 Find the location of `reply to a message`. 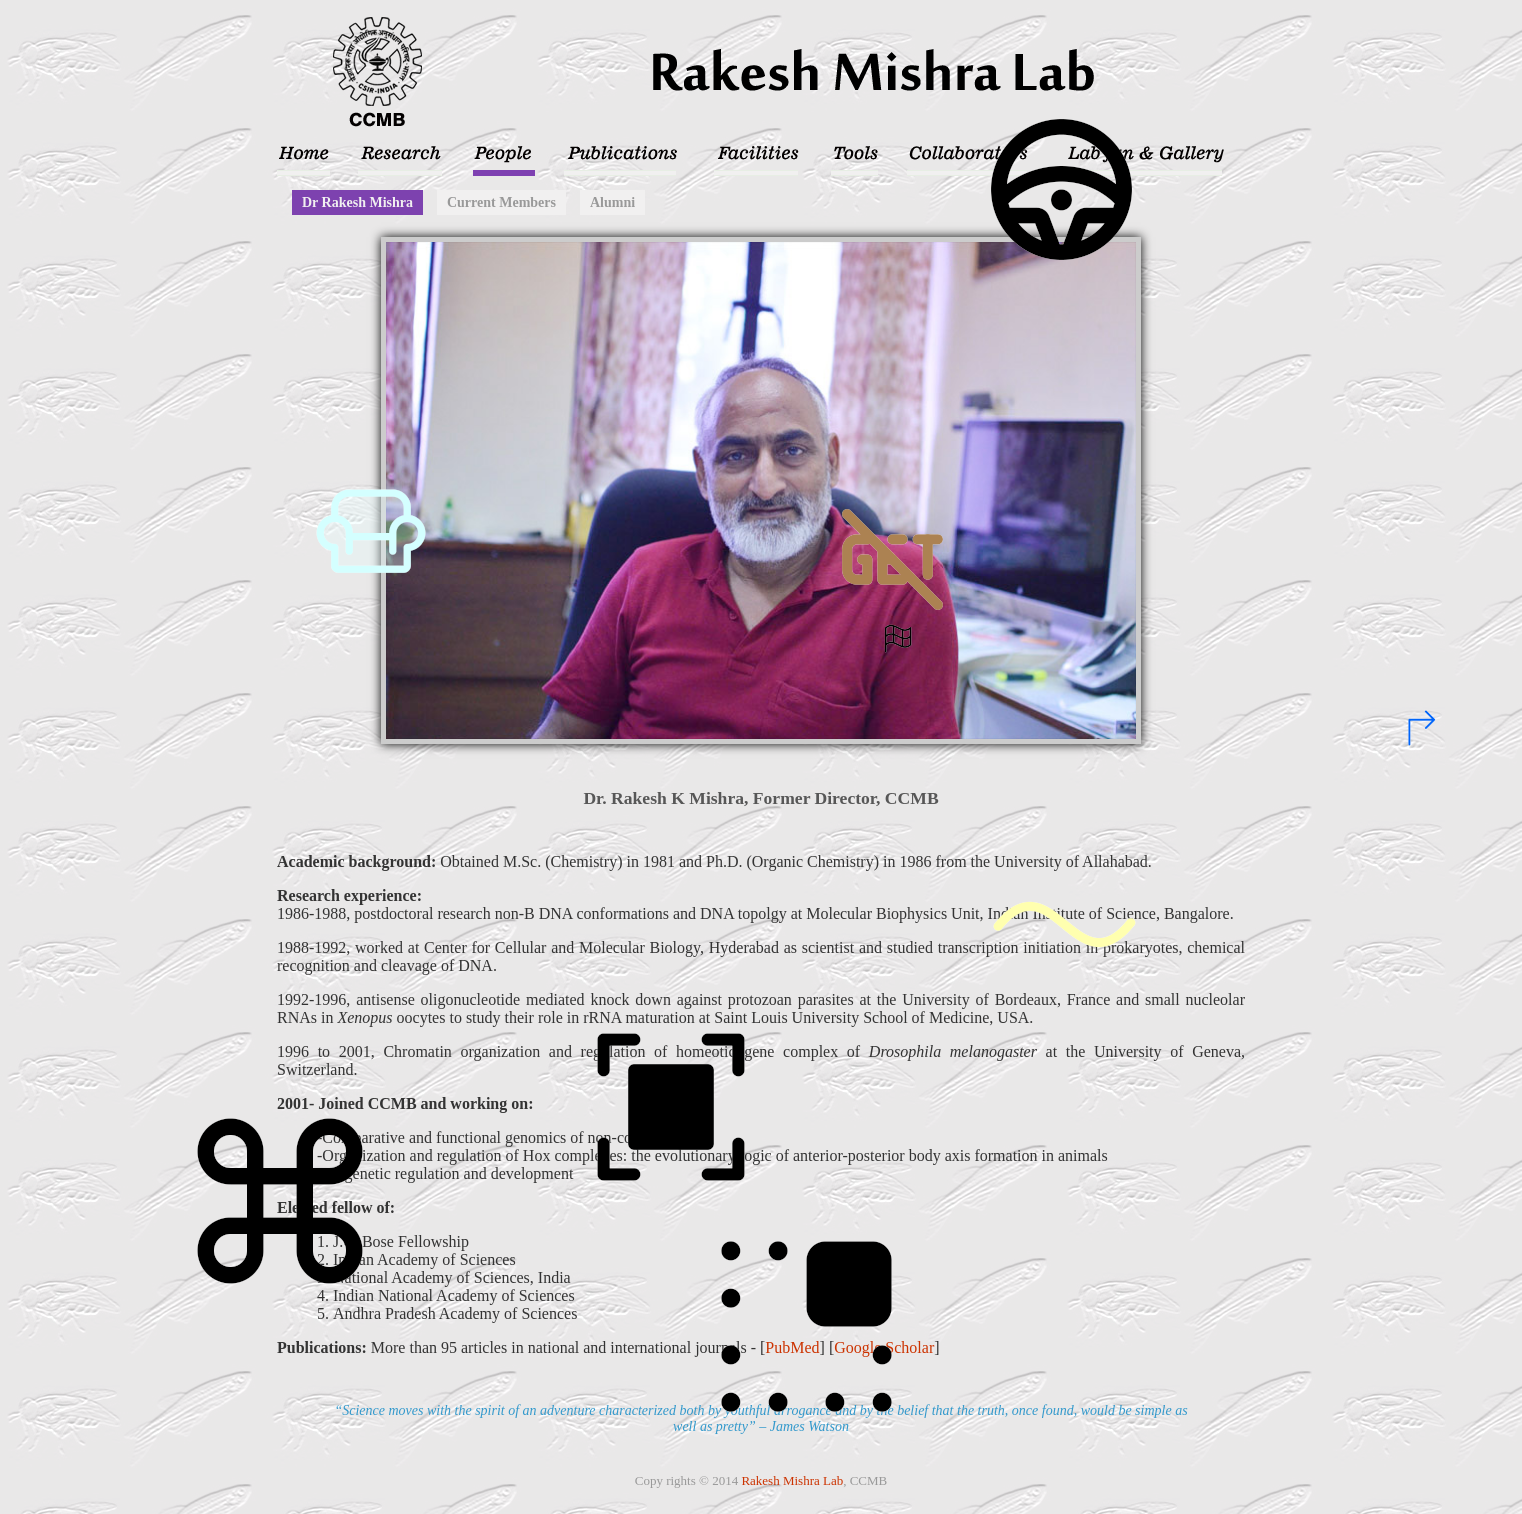

reply to a message is located at coordinates (1419, 728).